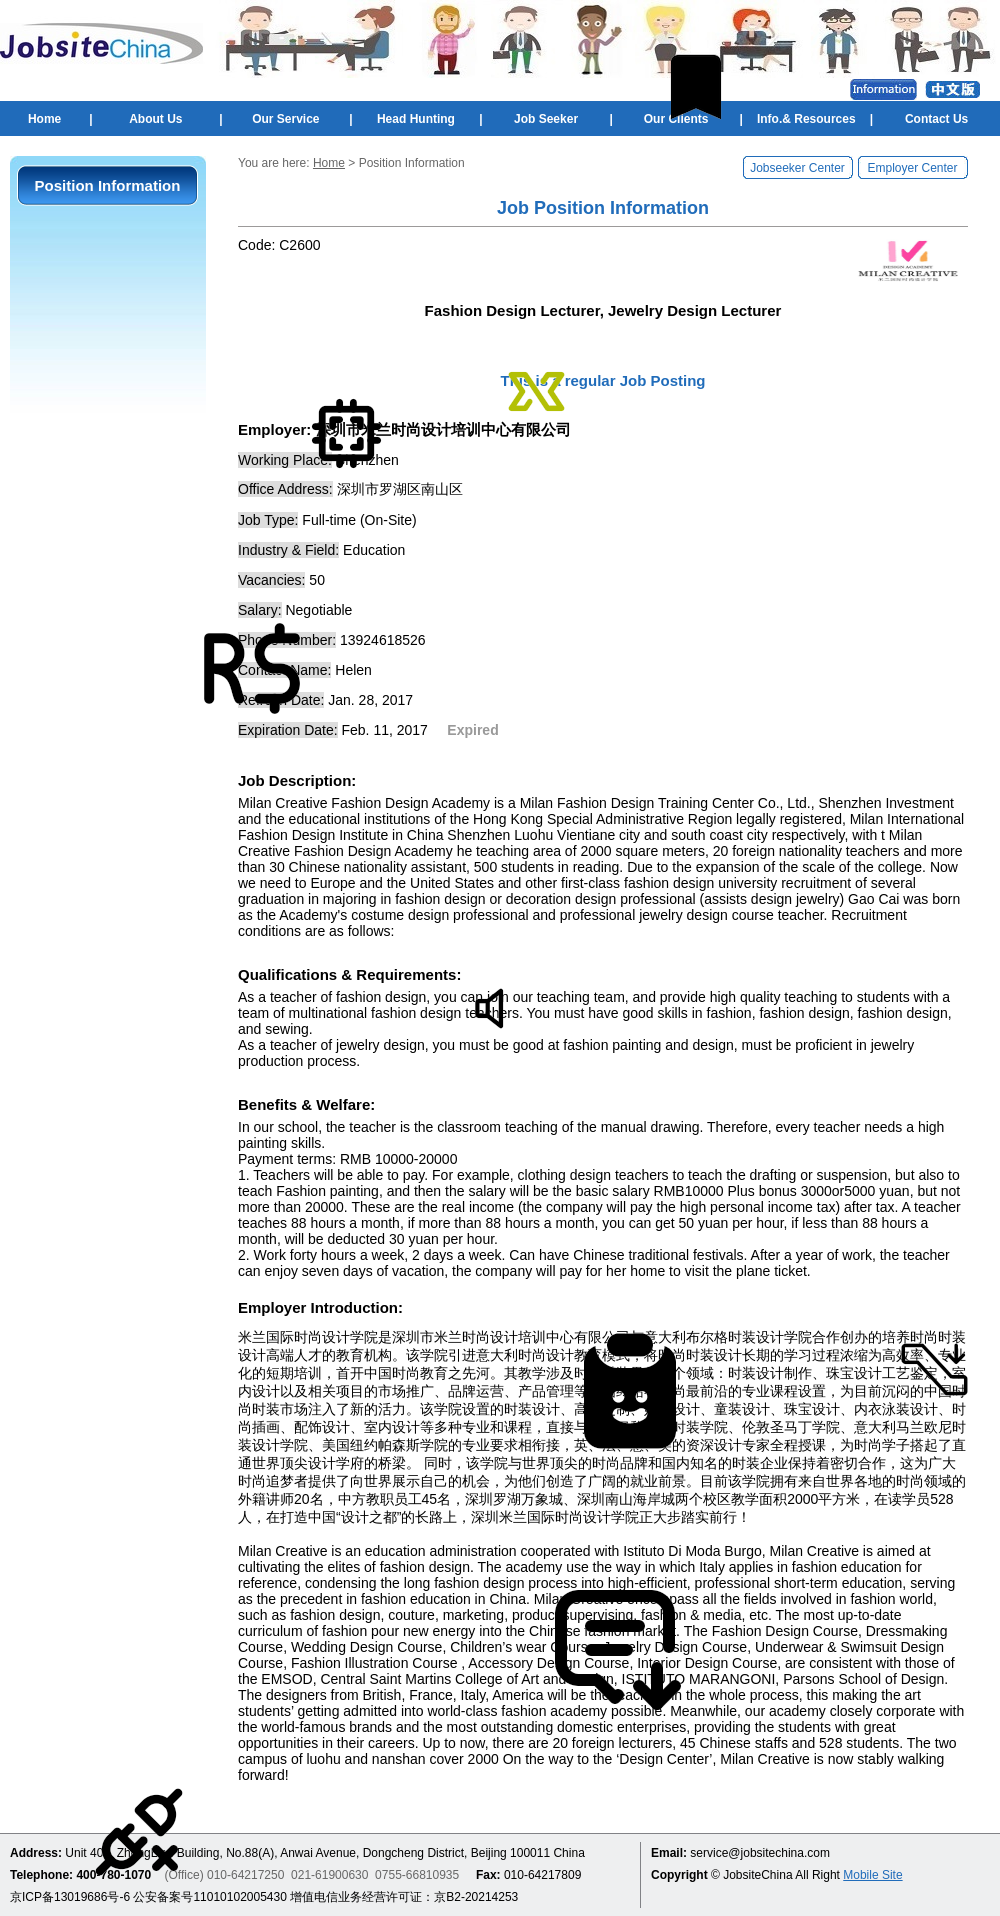 The width and height of the screenshot is (1000, 1916). Describe the element at coordinates (249, 668) in the screenshot. I see `indicates Brazilian real currency` at that location.